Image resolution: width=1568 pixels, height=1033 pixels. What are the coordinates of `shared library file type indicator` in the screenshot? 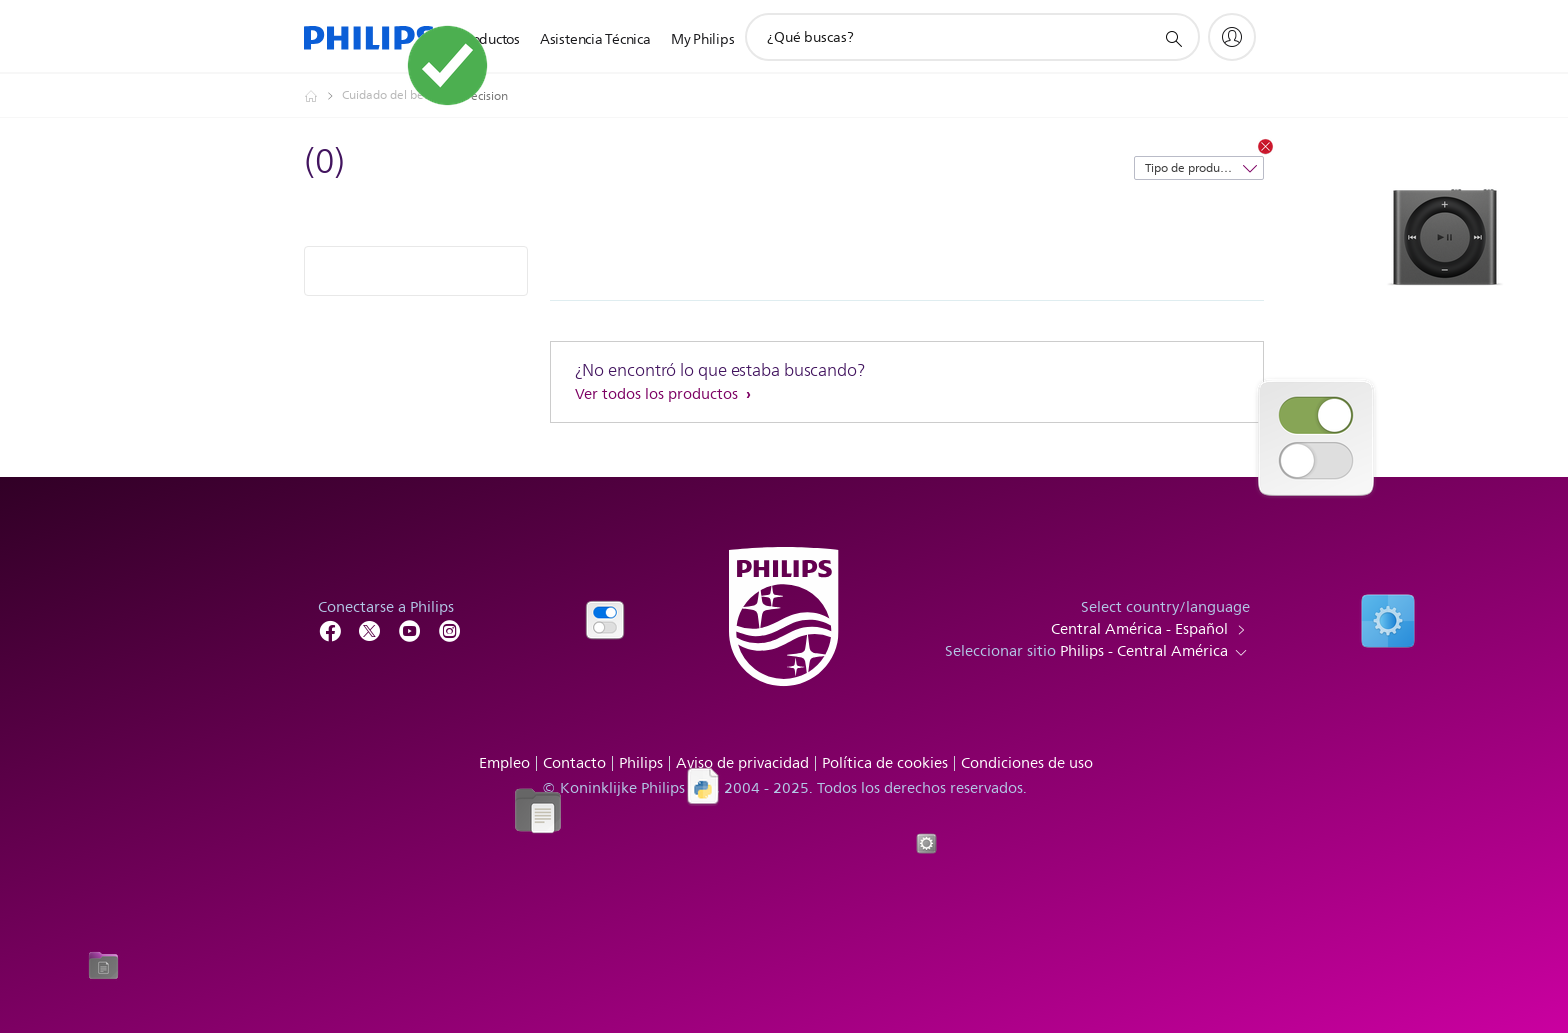 It's located at (926, 843).